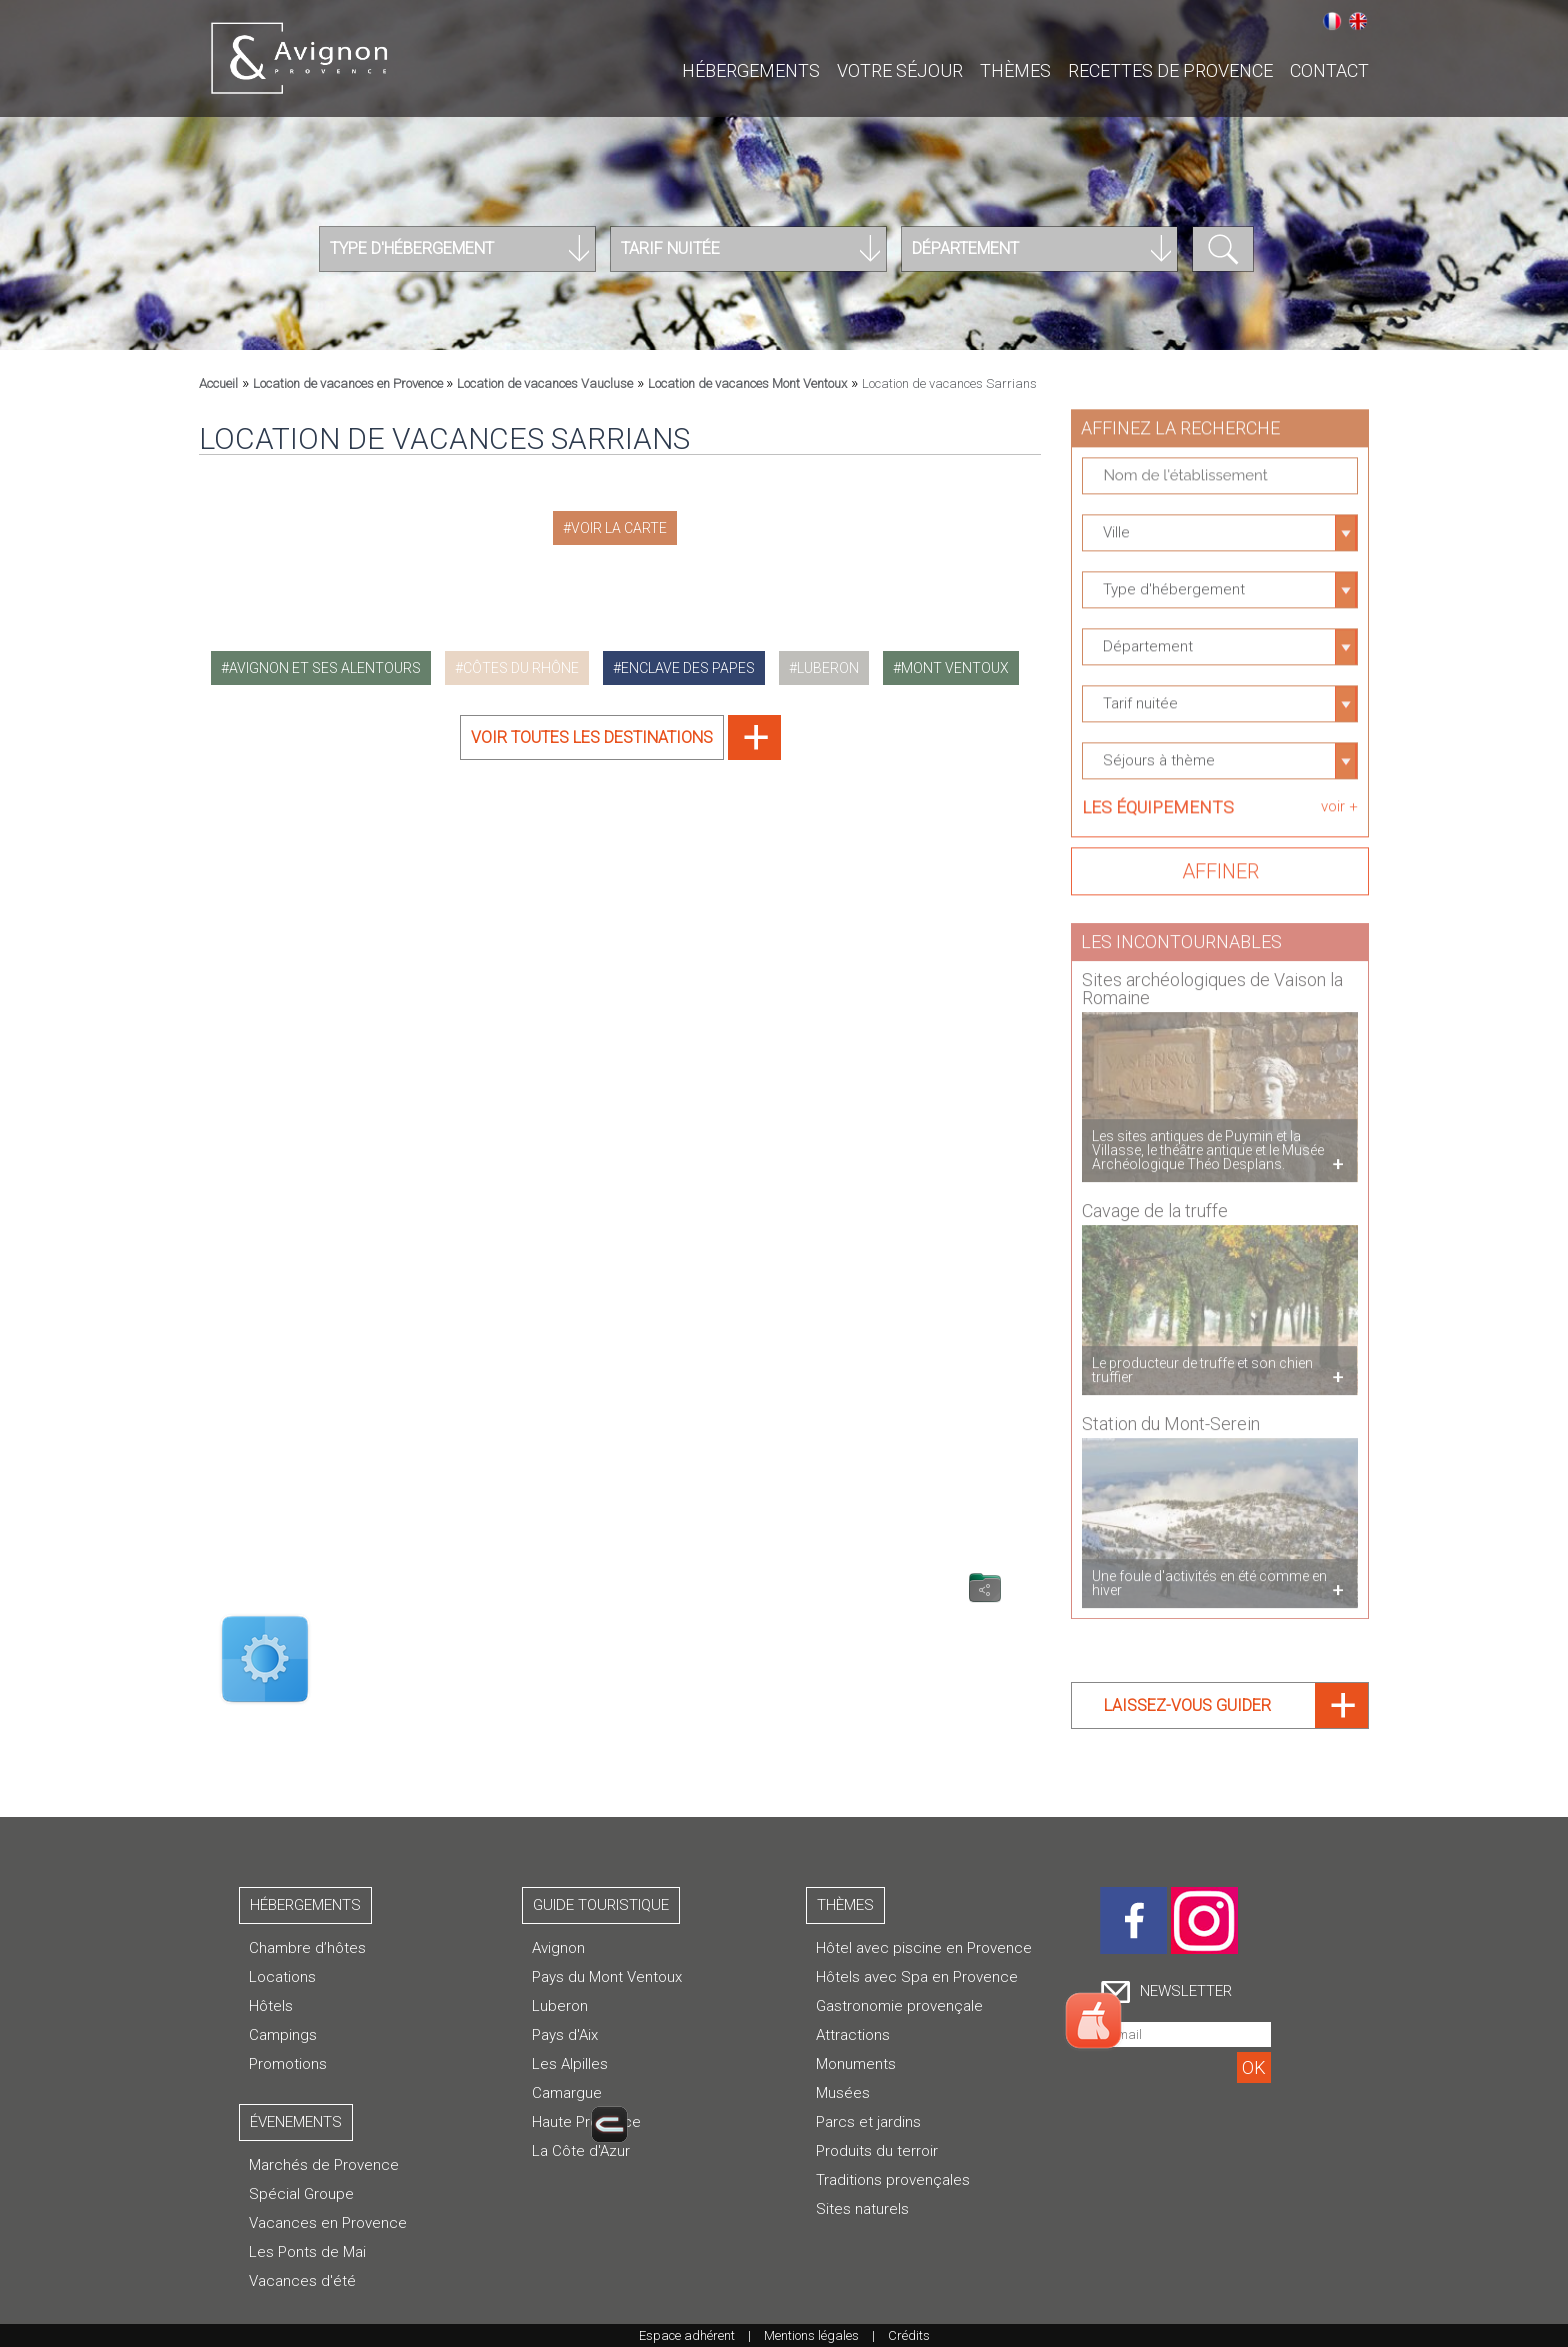 Image resolution: width=1568 pixels, height=2347 pixels. What do you see at coordinates (1093, 2021) in the screenshot?
I see `access privacy and storage cleanup settings` at bounding box center [1093, 2021].